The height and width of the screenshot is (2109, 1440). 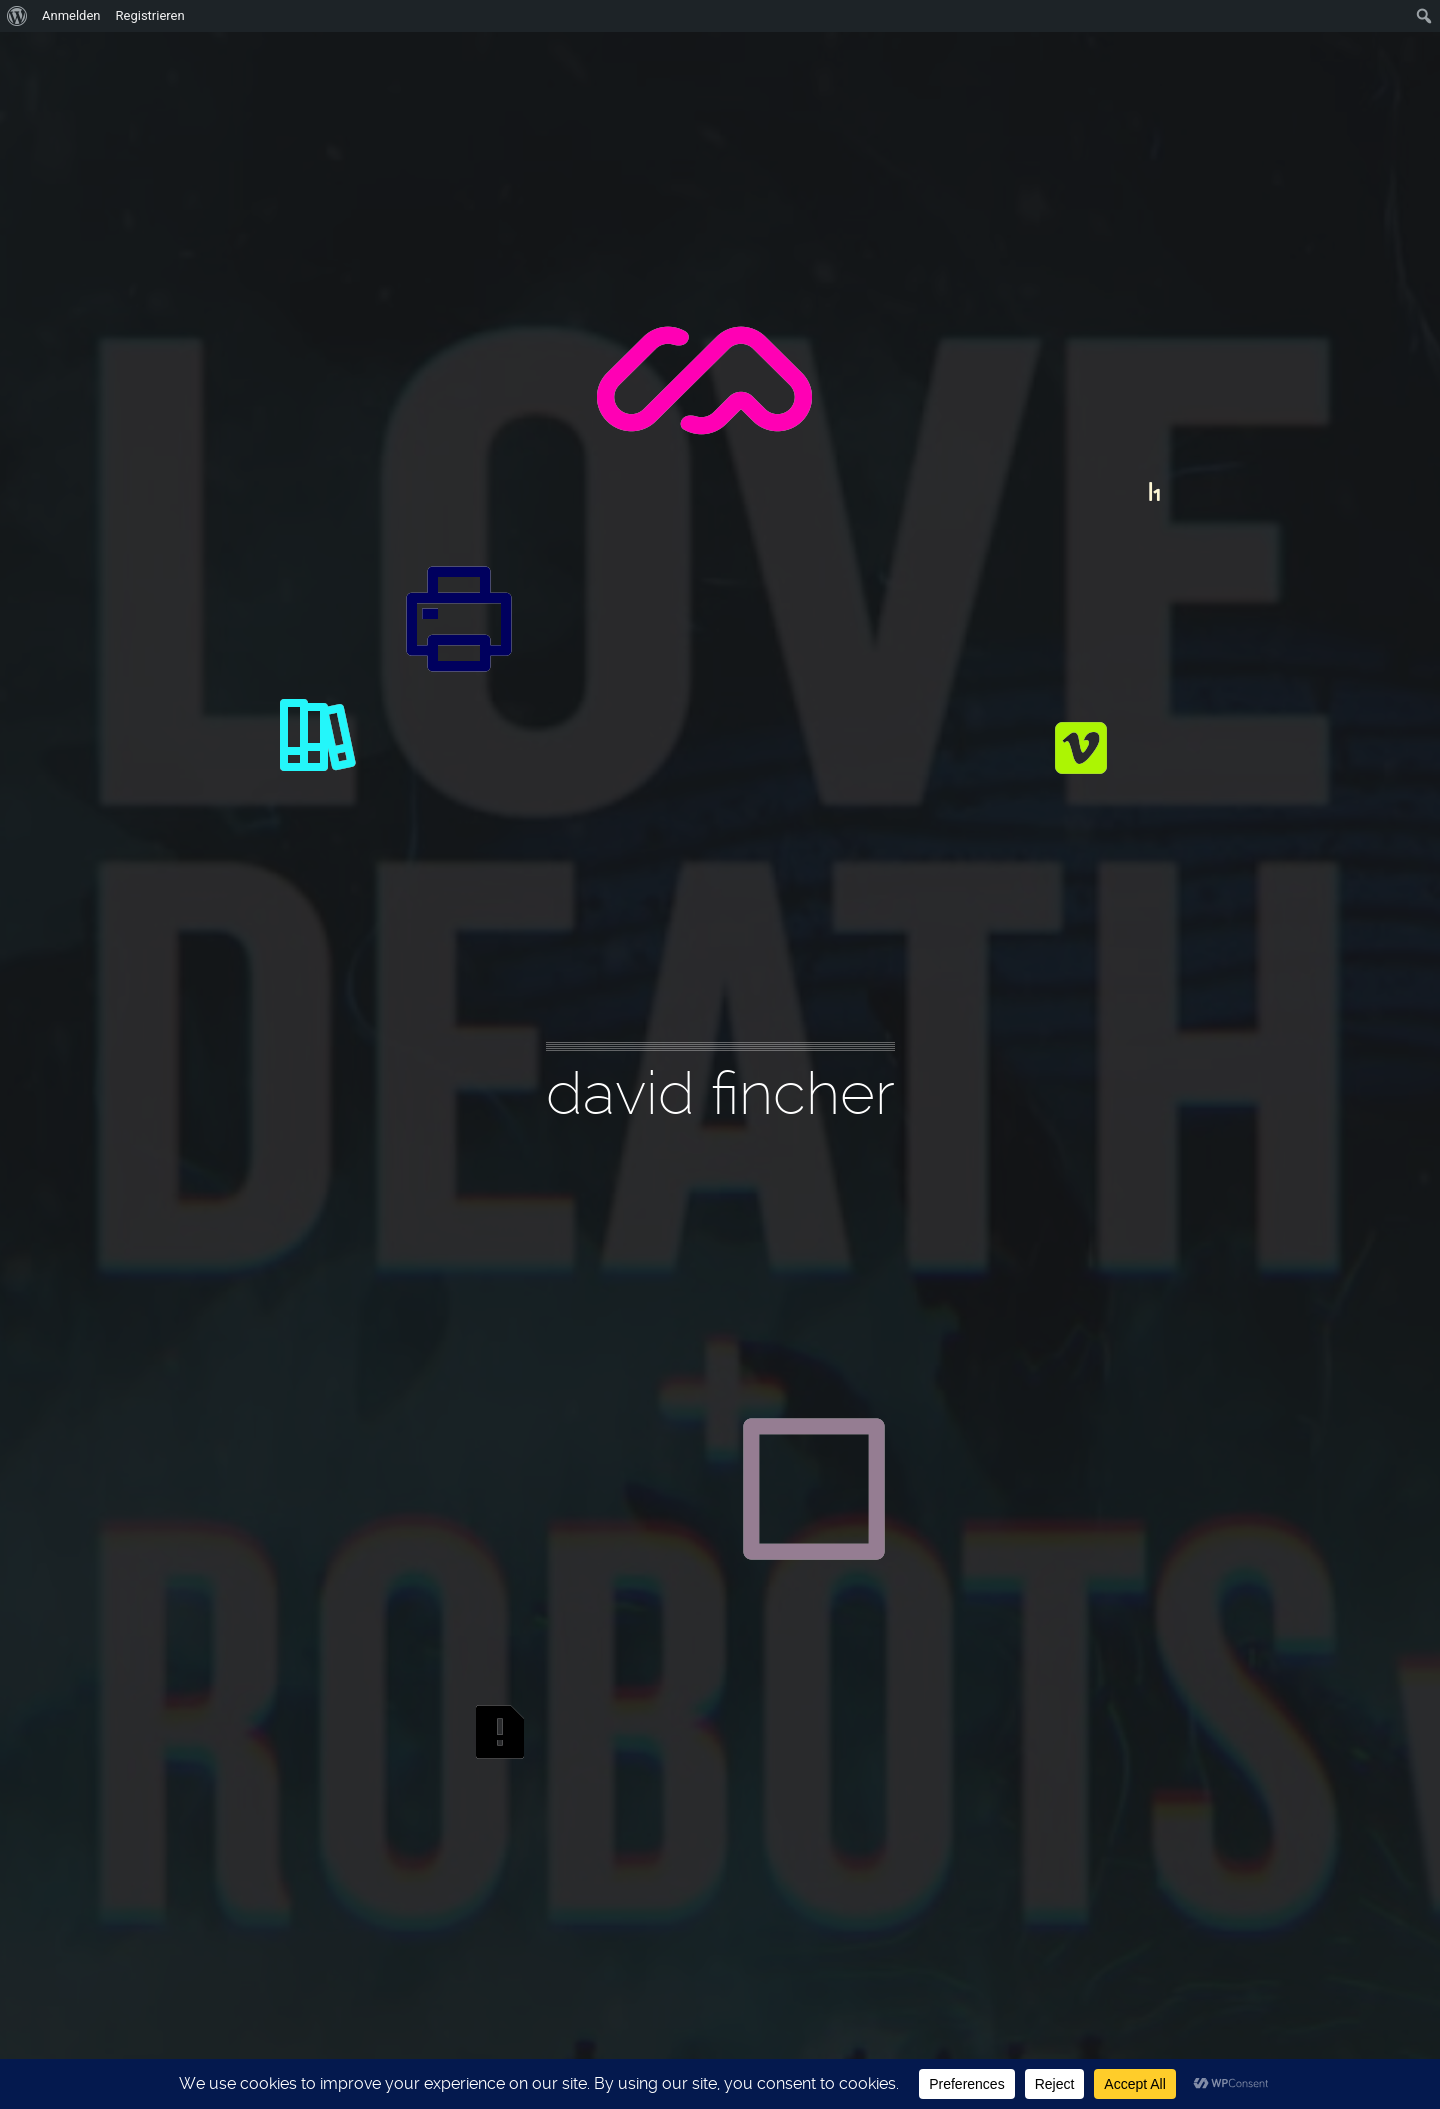 I want to click on an unchecked checkbox awaiting selection, so click(x=814, y=1489).